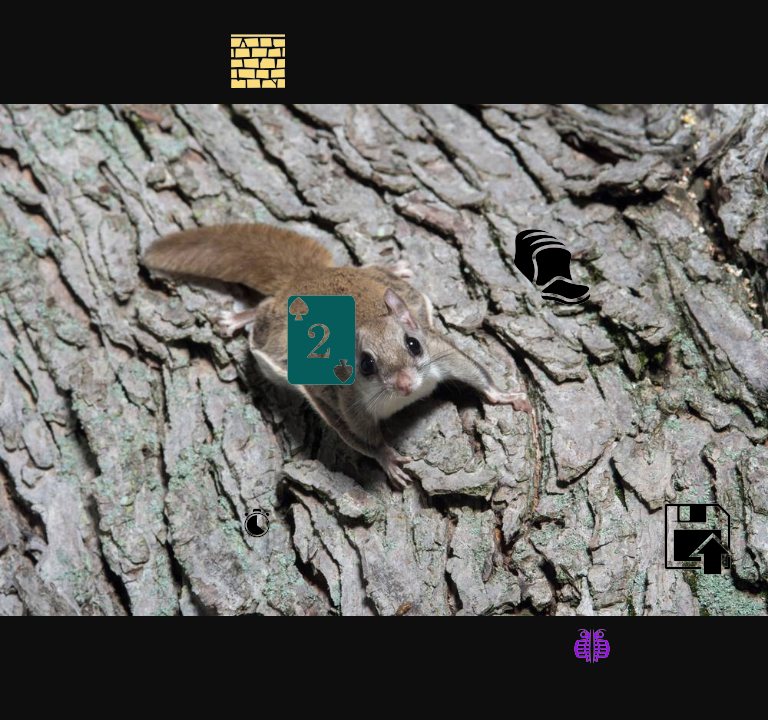 The width and height of the screenshot is (768, 720). I want to click on two of spades playing card, so click(321, 340).